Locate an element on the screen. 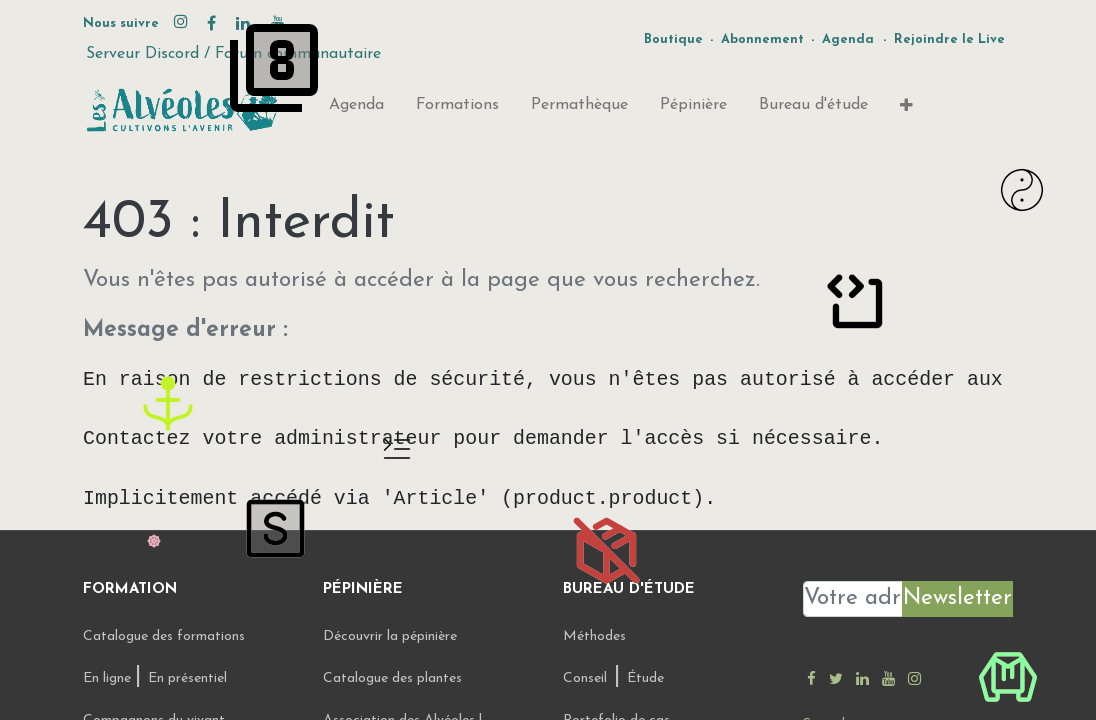  link to Stripe payment services is located at coordinates (275, 528).